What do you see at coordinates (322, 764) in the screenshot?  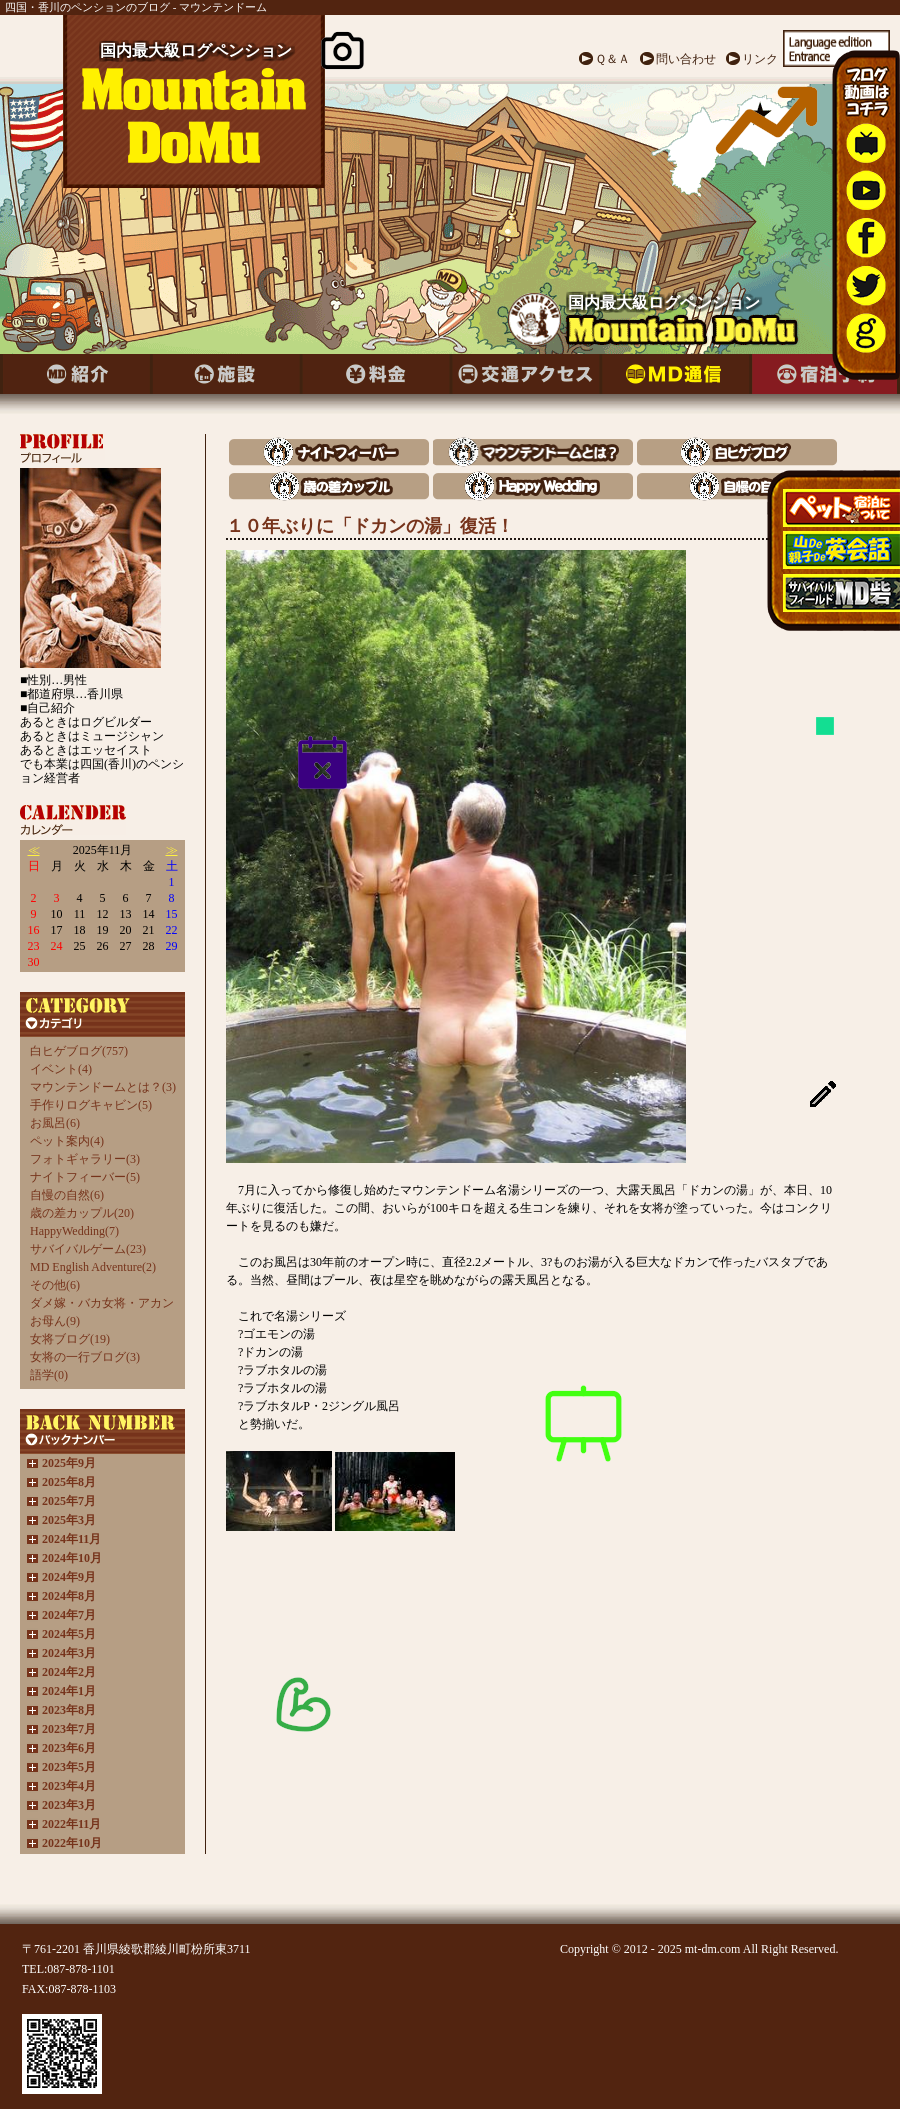 I see `cancel or delete a scheduled event` at bounding box center [322, 764].